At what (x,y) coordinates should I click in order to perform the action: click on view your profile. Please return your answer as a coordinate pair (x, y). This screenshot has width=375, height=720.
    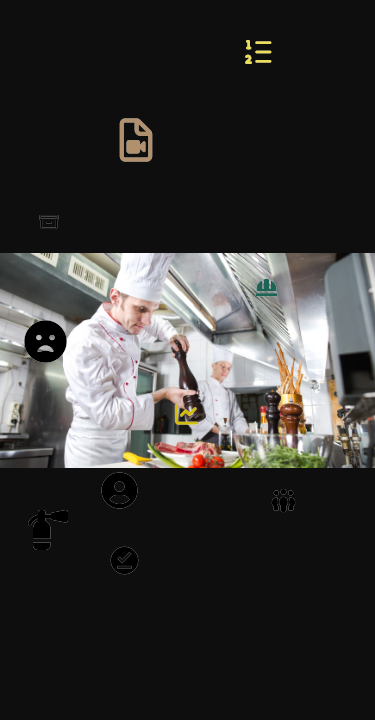
    Looking at the image, I should click on (119, 490).